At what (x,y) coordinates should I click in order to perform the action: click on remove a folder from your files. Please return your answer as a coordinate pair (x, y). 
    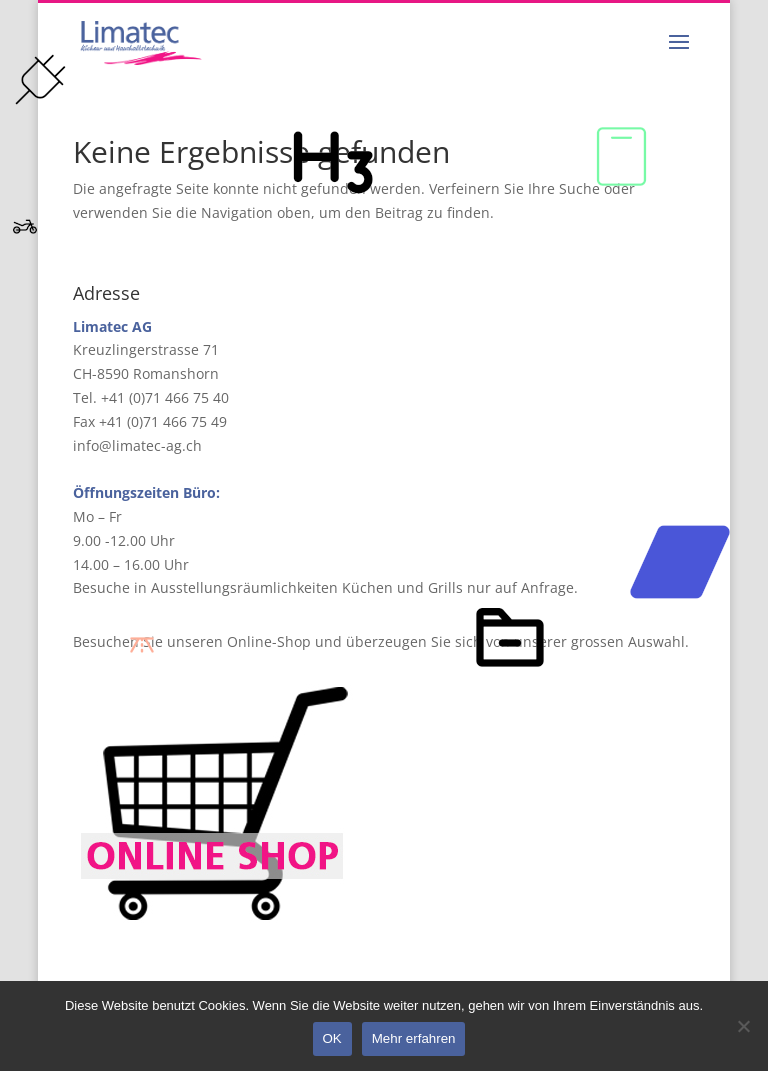
    Looking at the image, I should click on (510, 638).